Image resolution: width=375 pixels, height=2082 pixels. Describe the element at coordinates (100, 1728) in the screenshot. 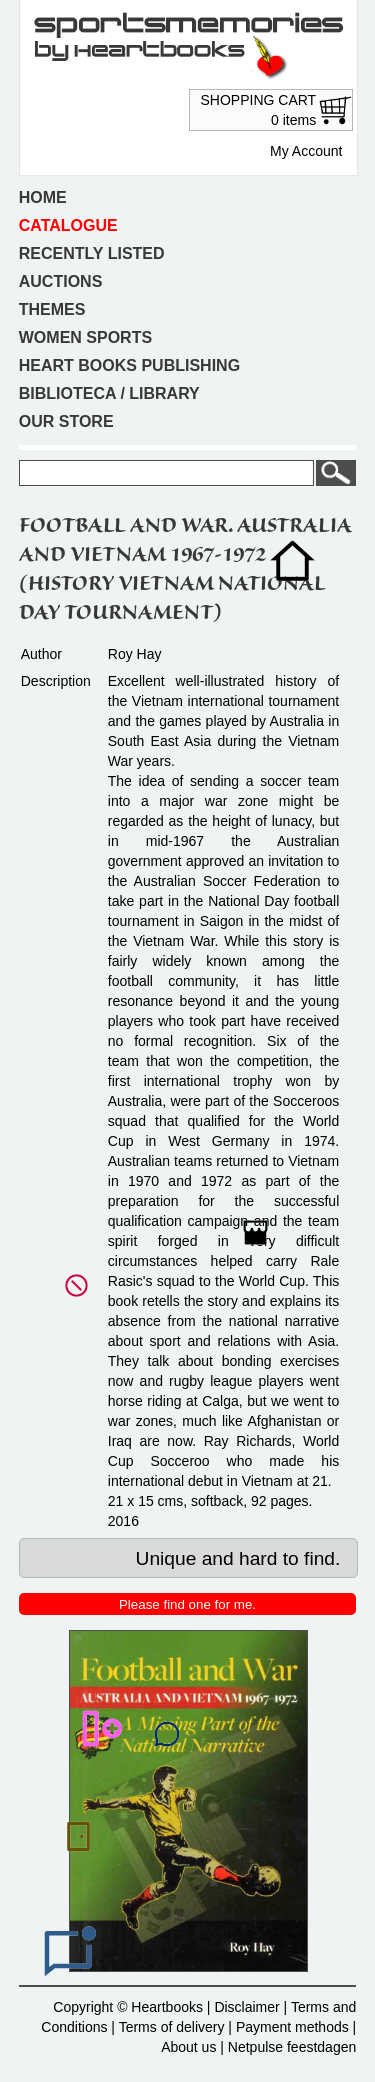

I see `insert a new column to the right` at that location.